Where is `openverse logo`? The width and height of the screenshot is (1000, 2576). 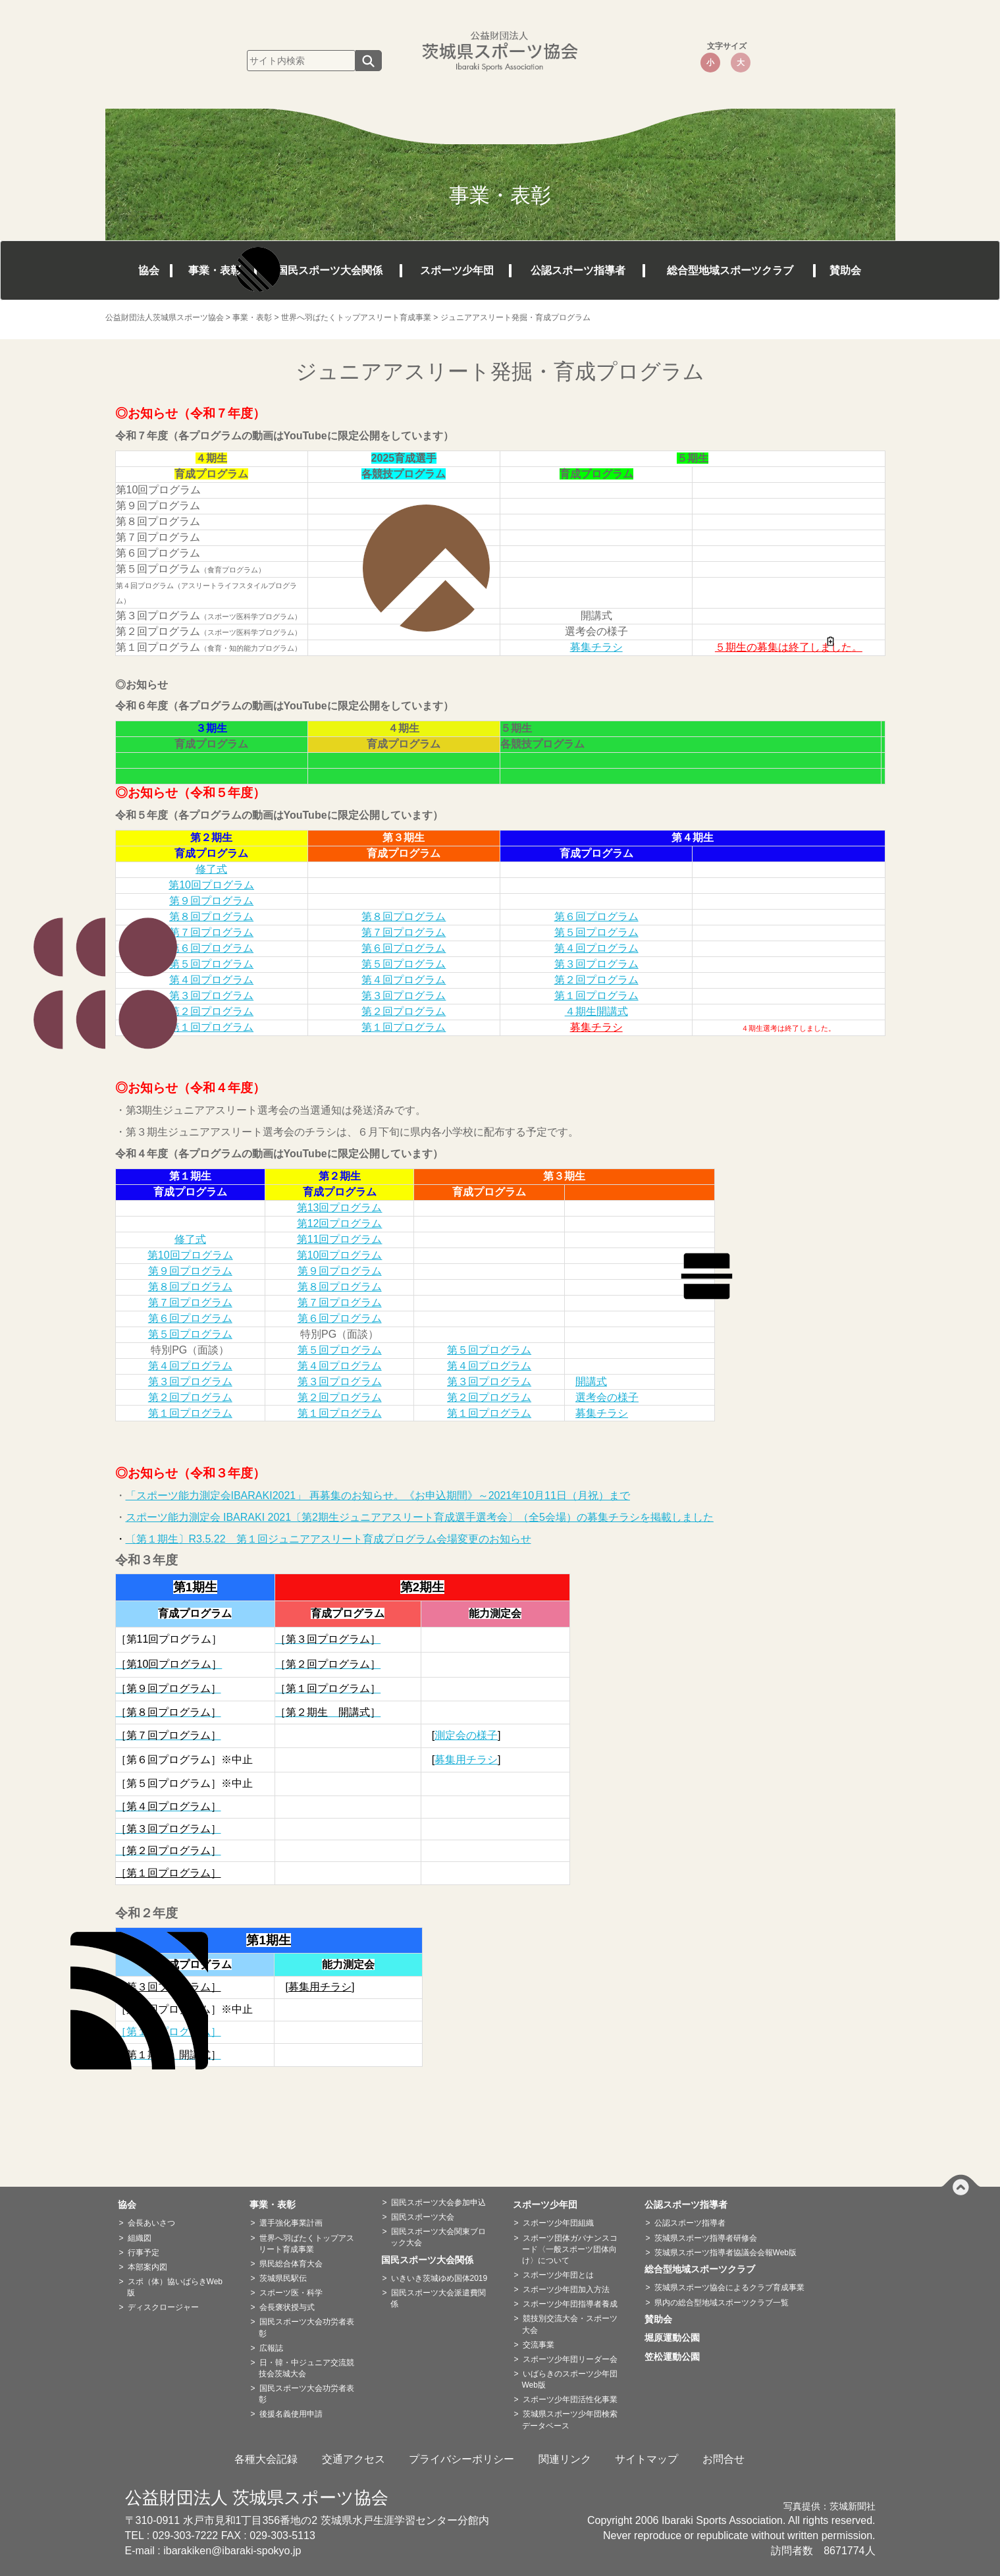
openverse logo is located at coordinates (105, 983).